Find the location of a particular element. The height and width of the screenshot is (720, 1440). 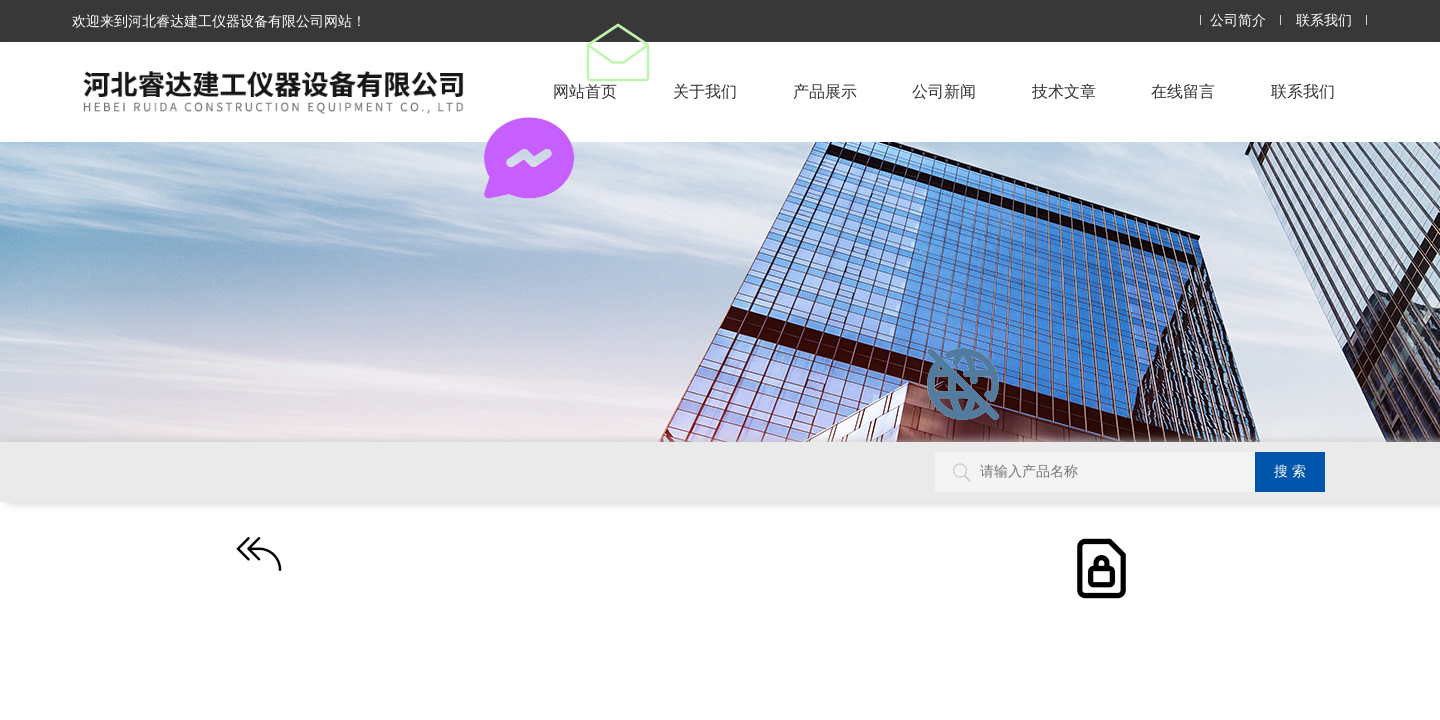

open Facebook Messenger is located at coordinates (529, 158).